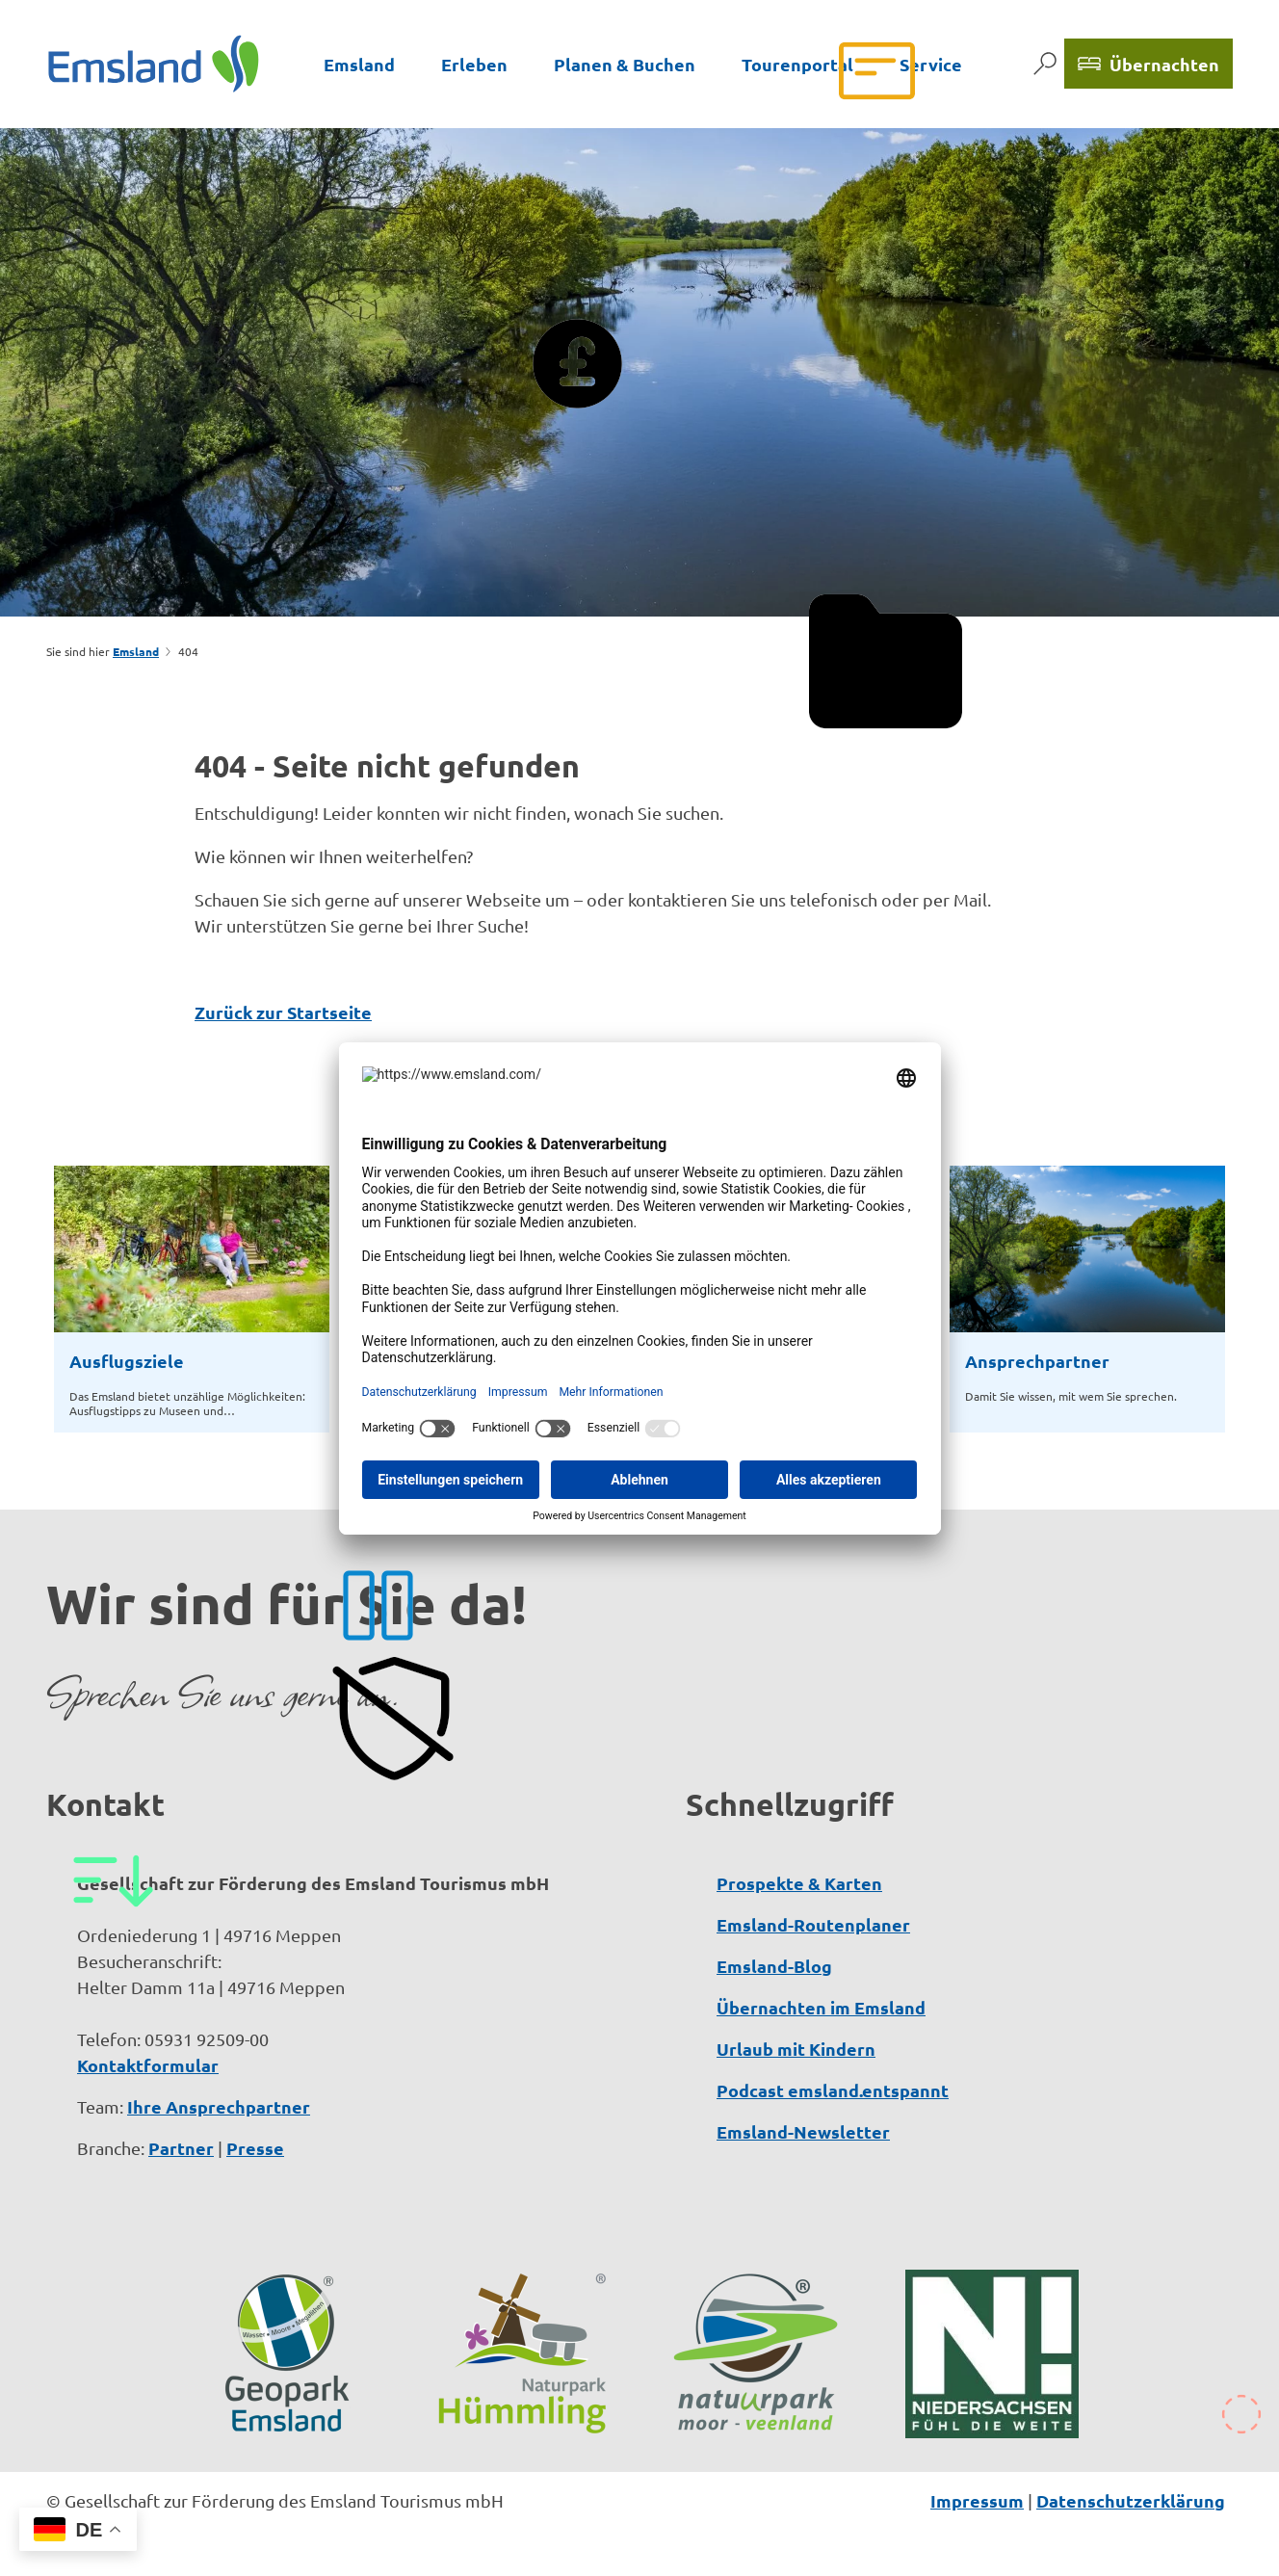 The image size is (1279, 2576). What do you see at coordinates (577, 363) in the screenshot?
I see `view balance in British pounds` at bounding box center [577, 363].